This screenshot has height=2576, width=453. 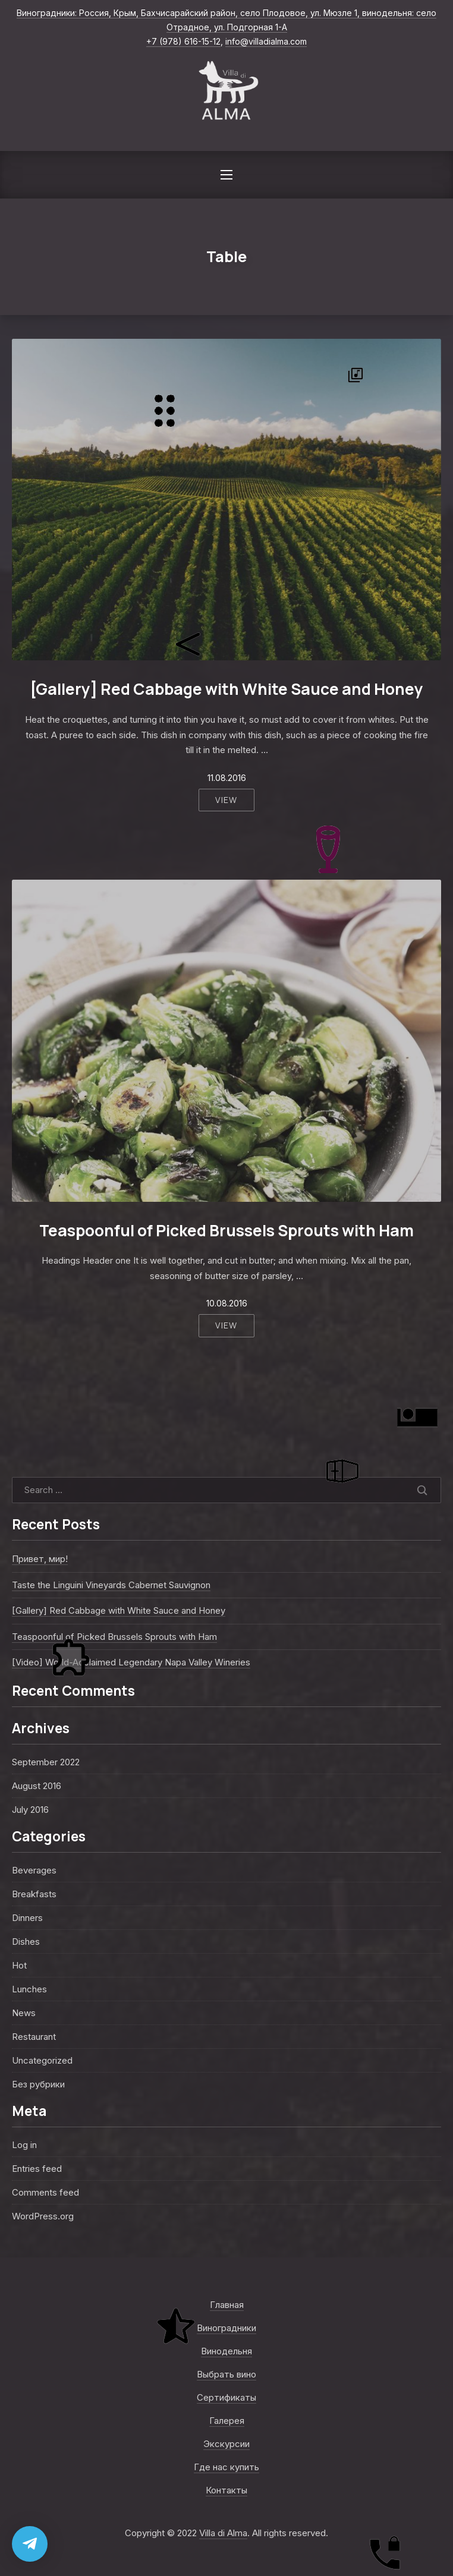 I want to click on access browser extensions or add-ons, so click(x=71, y=1657).